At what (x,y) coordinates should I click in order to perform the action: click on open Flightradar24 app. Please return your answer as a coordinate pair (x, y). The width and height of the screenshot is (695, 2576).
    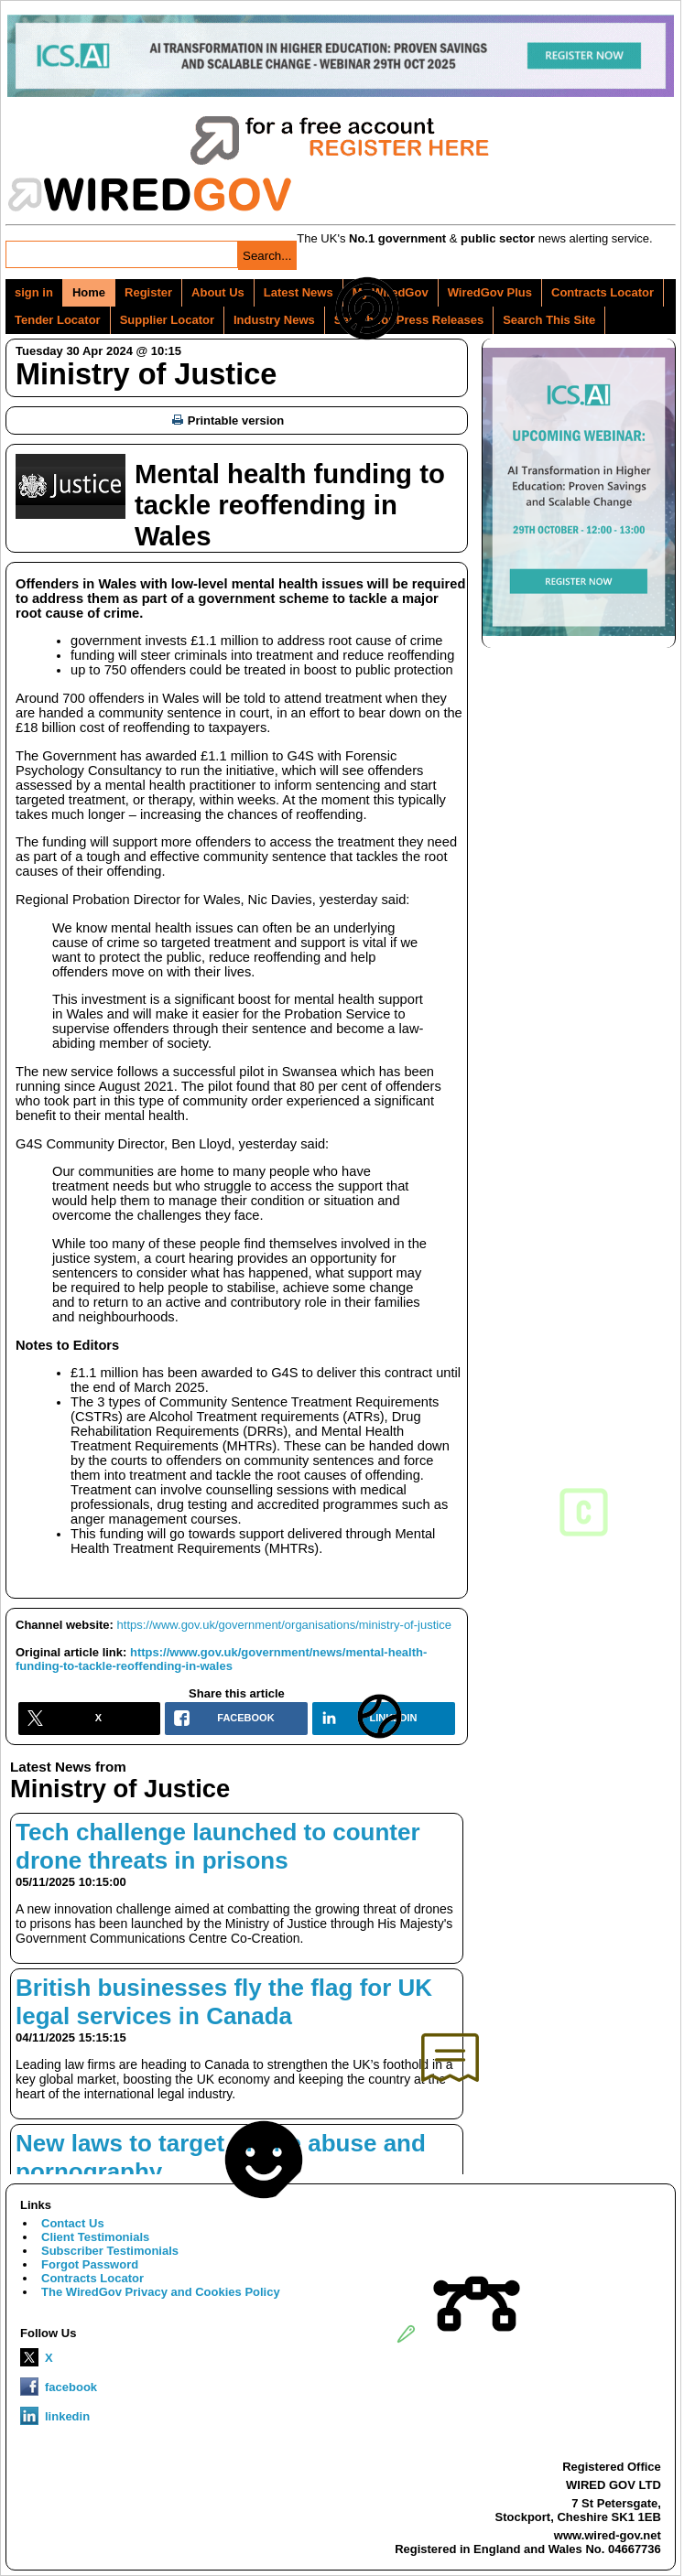
    Looking at the image, I should click on (367, 308).